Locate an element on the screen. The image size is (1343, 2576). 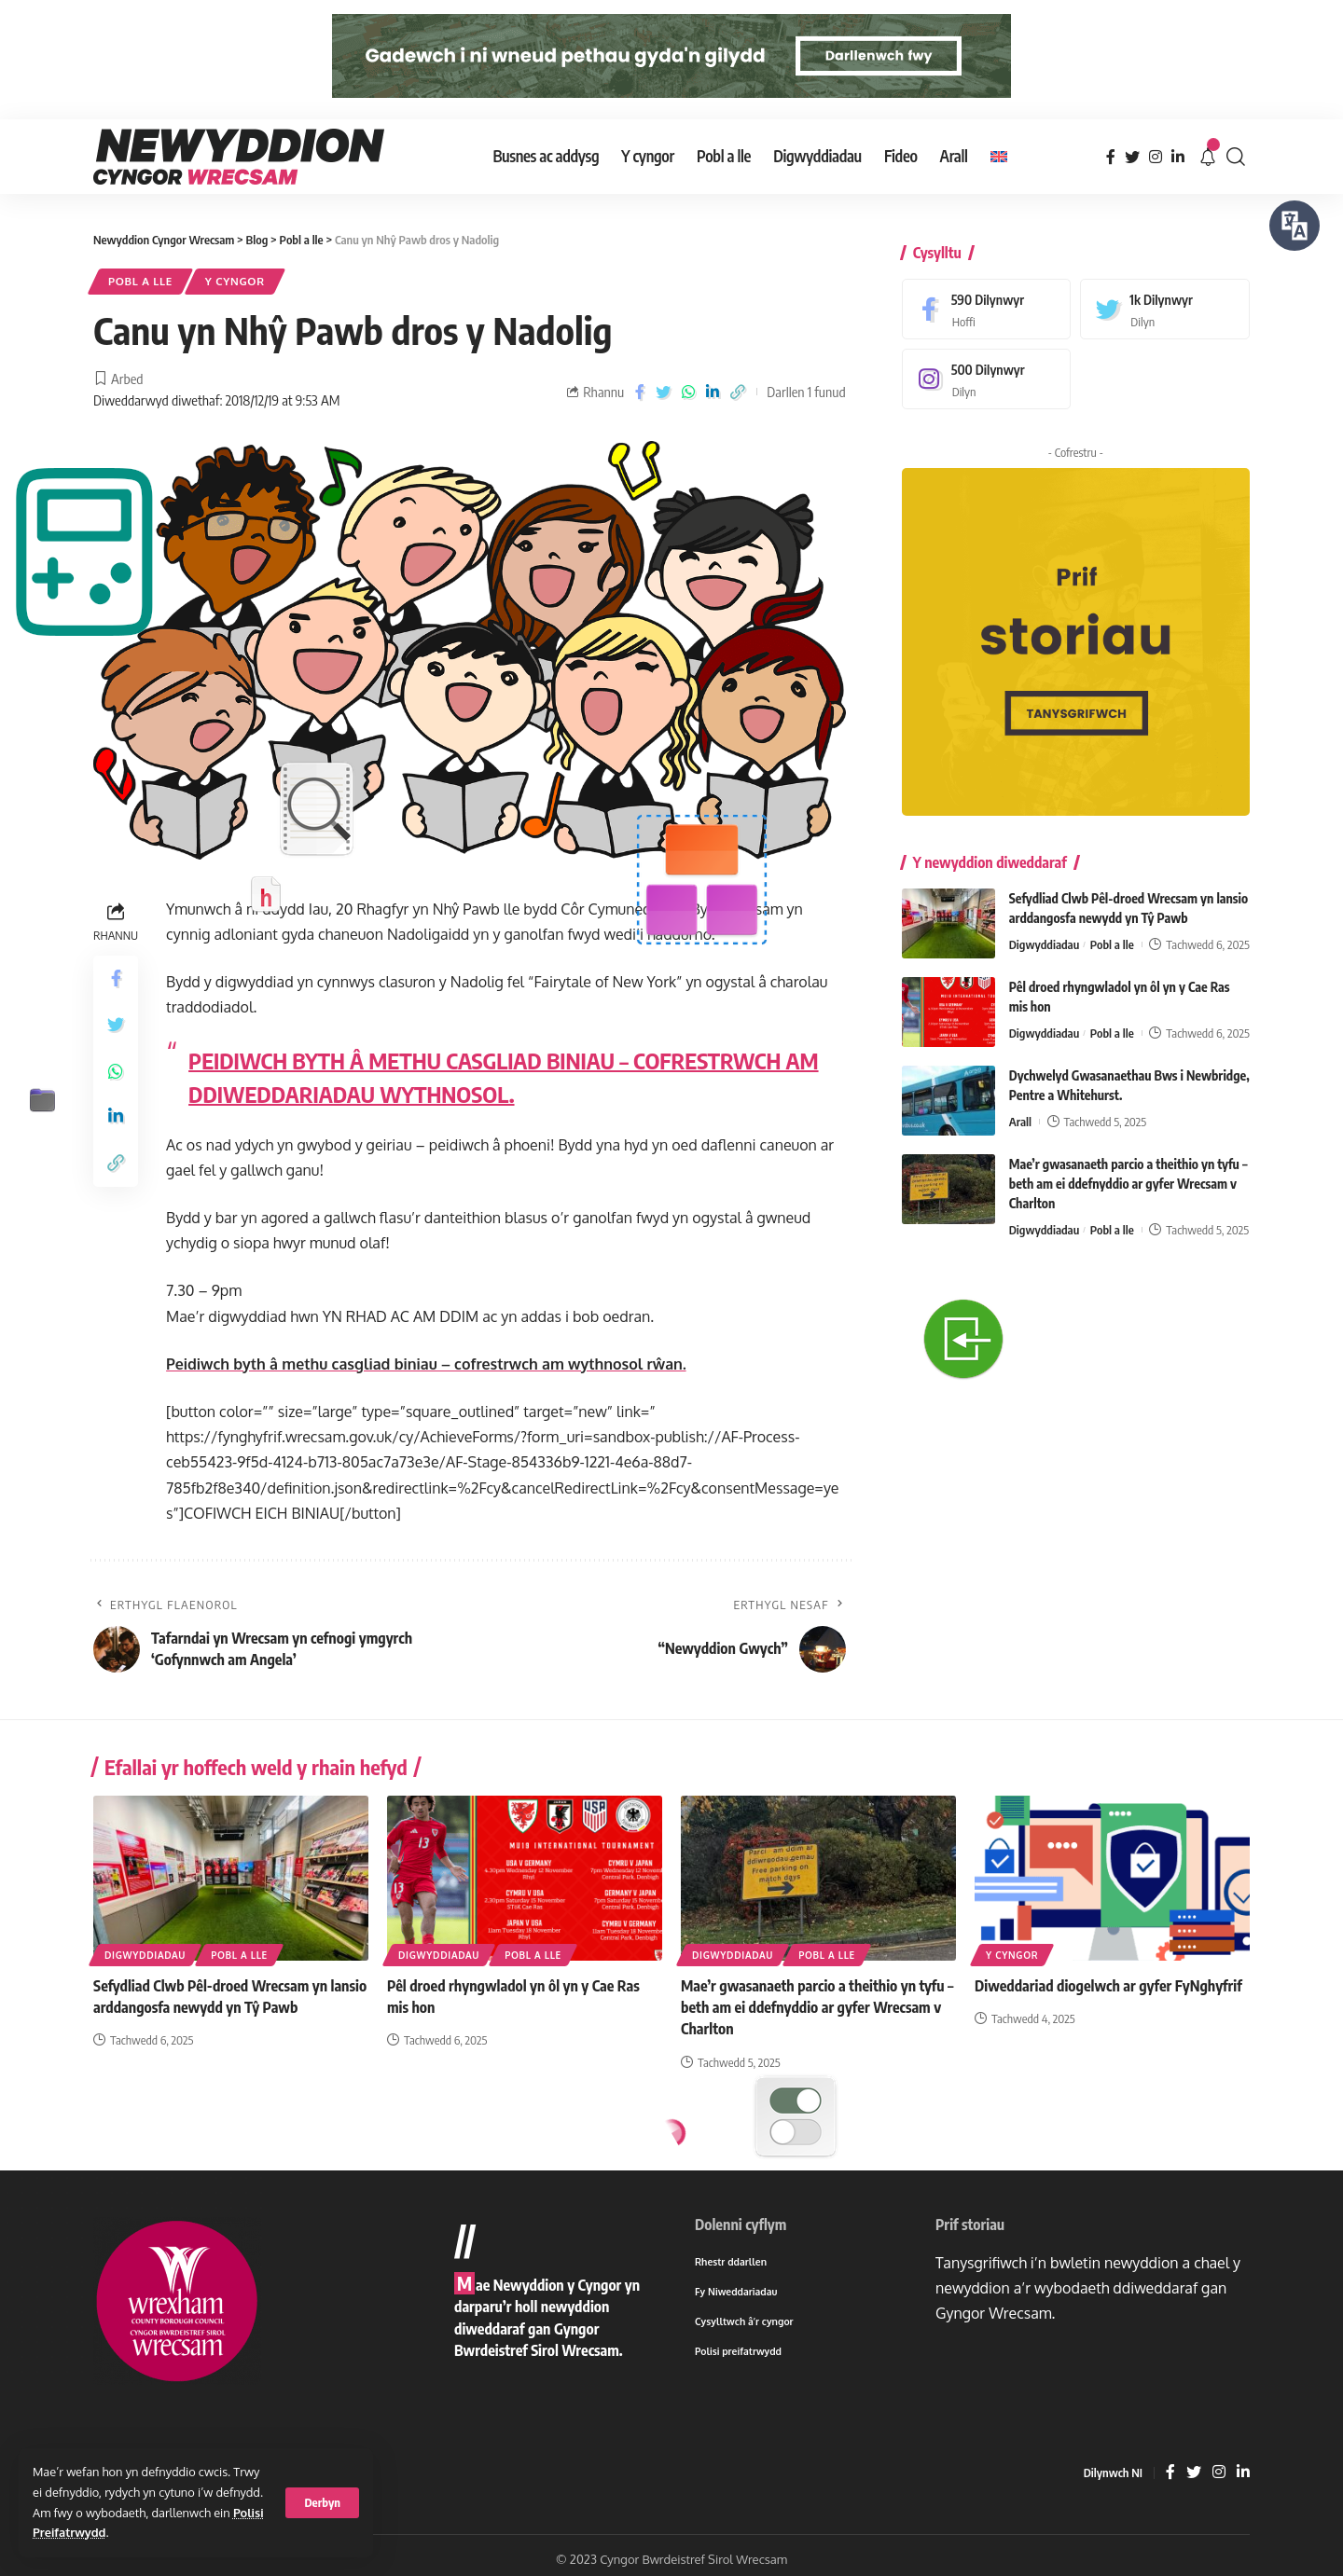
log out of the current user session is located at coordinates (963, 1339).